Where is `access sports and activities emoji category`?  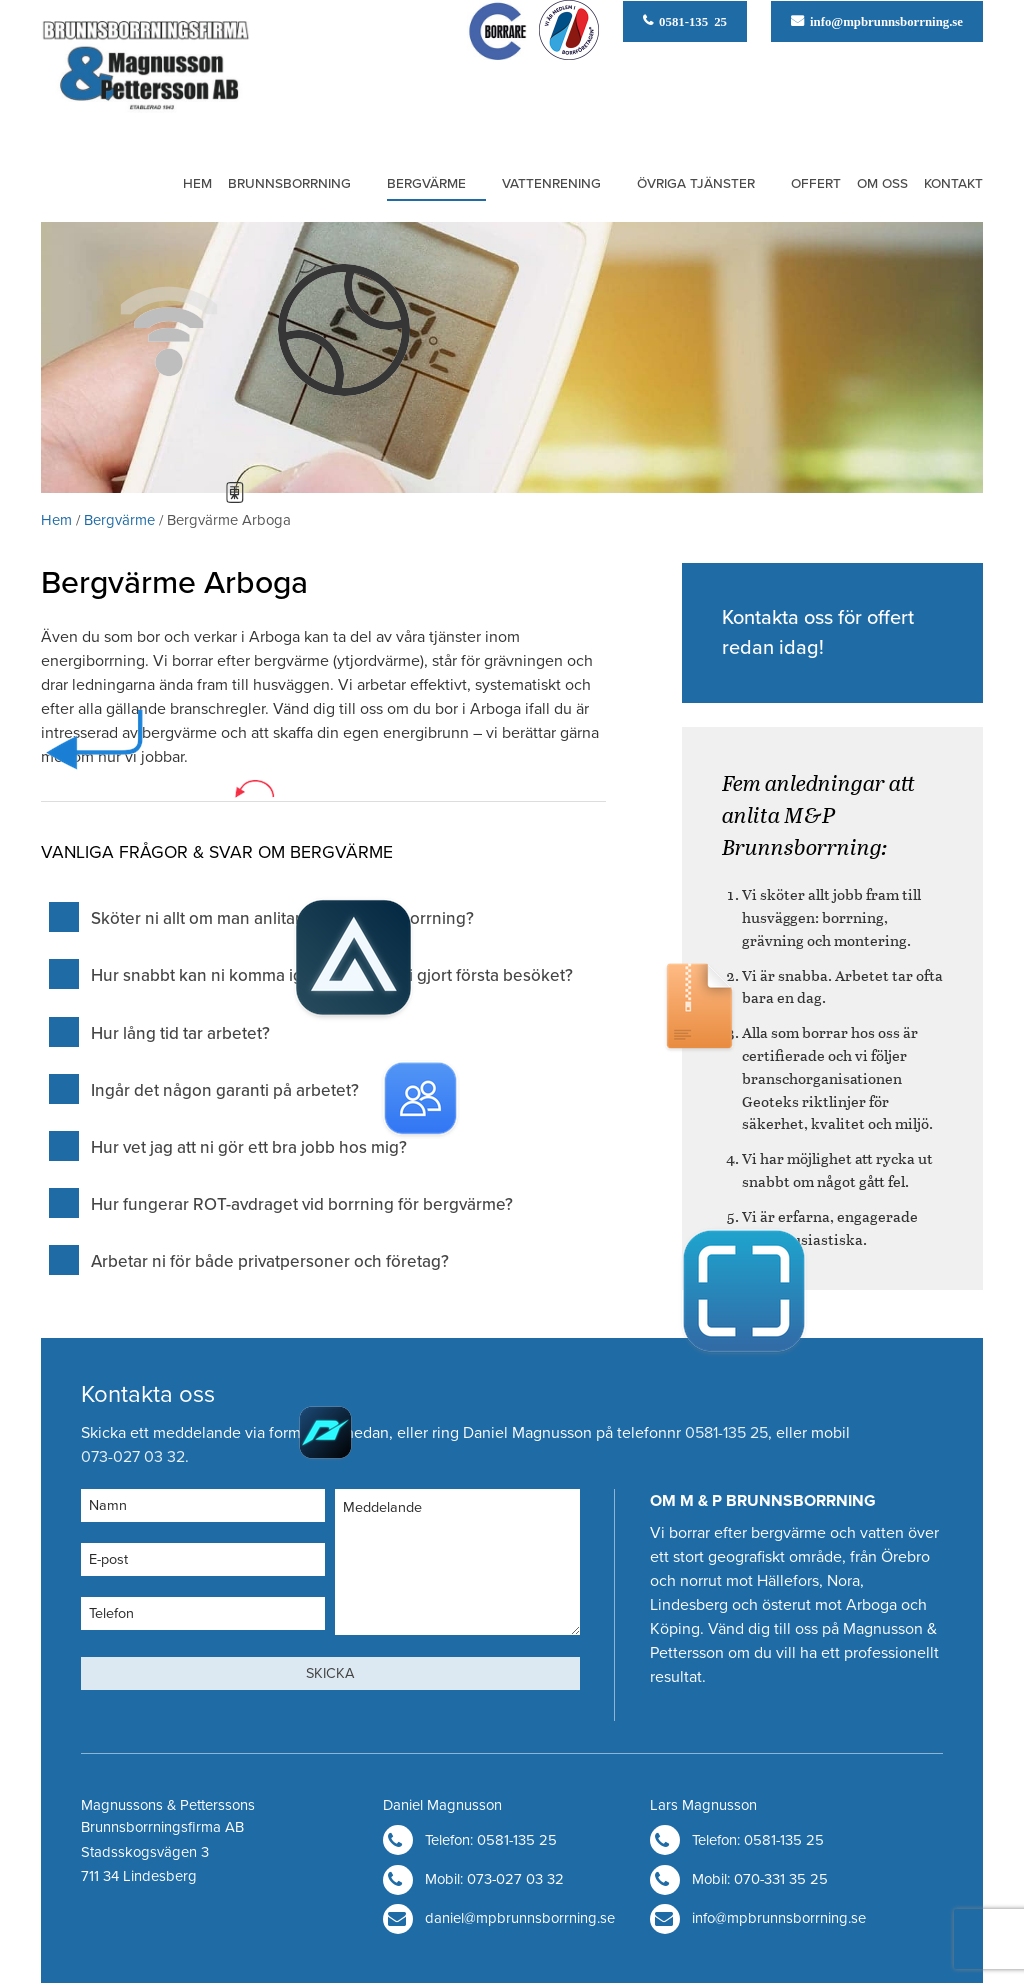 access sports and activities emoji category is located at coordinates (344, 330).